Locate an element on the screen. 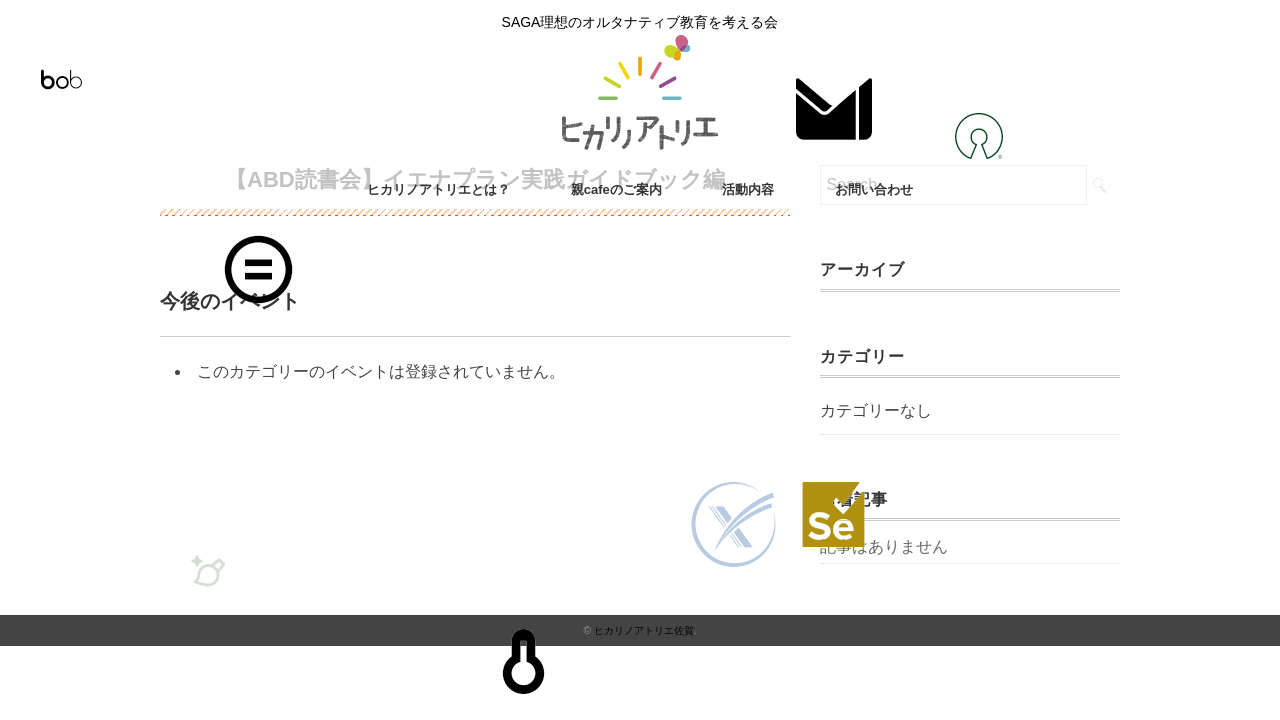 This screenshot has height=720, width=1280. access AI-powered brush or painting tools is located at coordinates (209, 573).